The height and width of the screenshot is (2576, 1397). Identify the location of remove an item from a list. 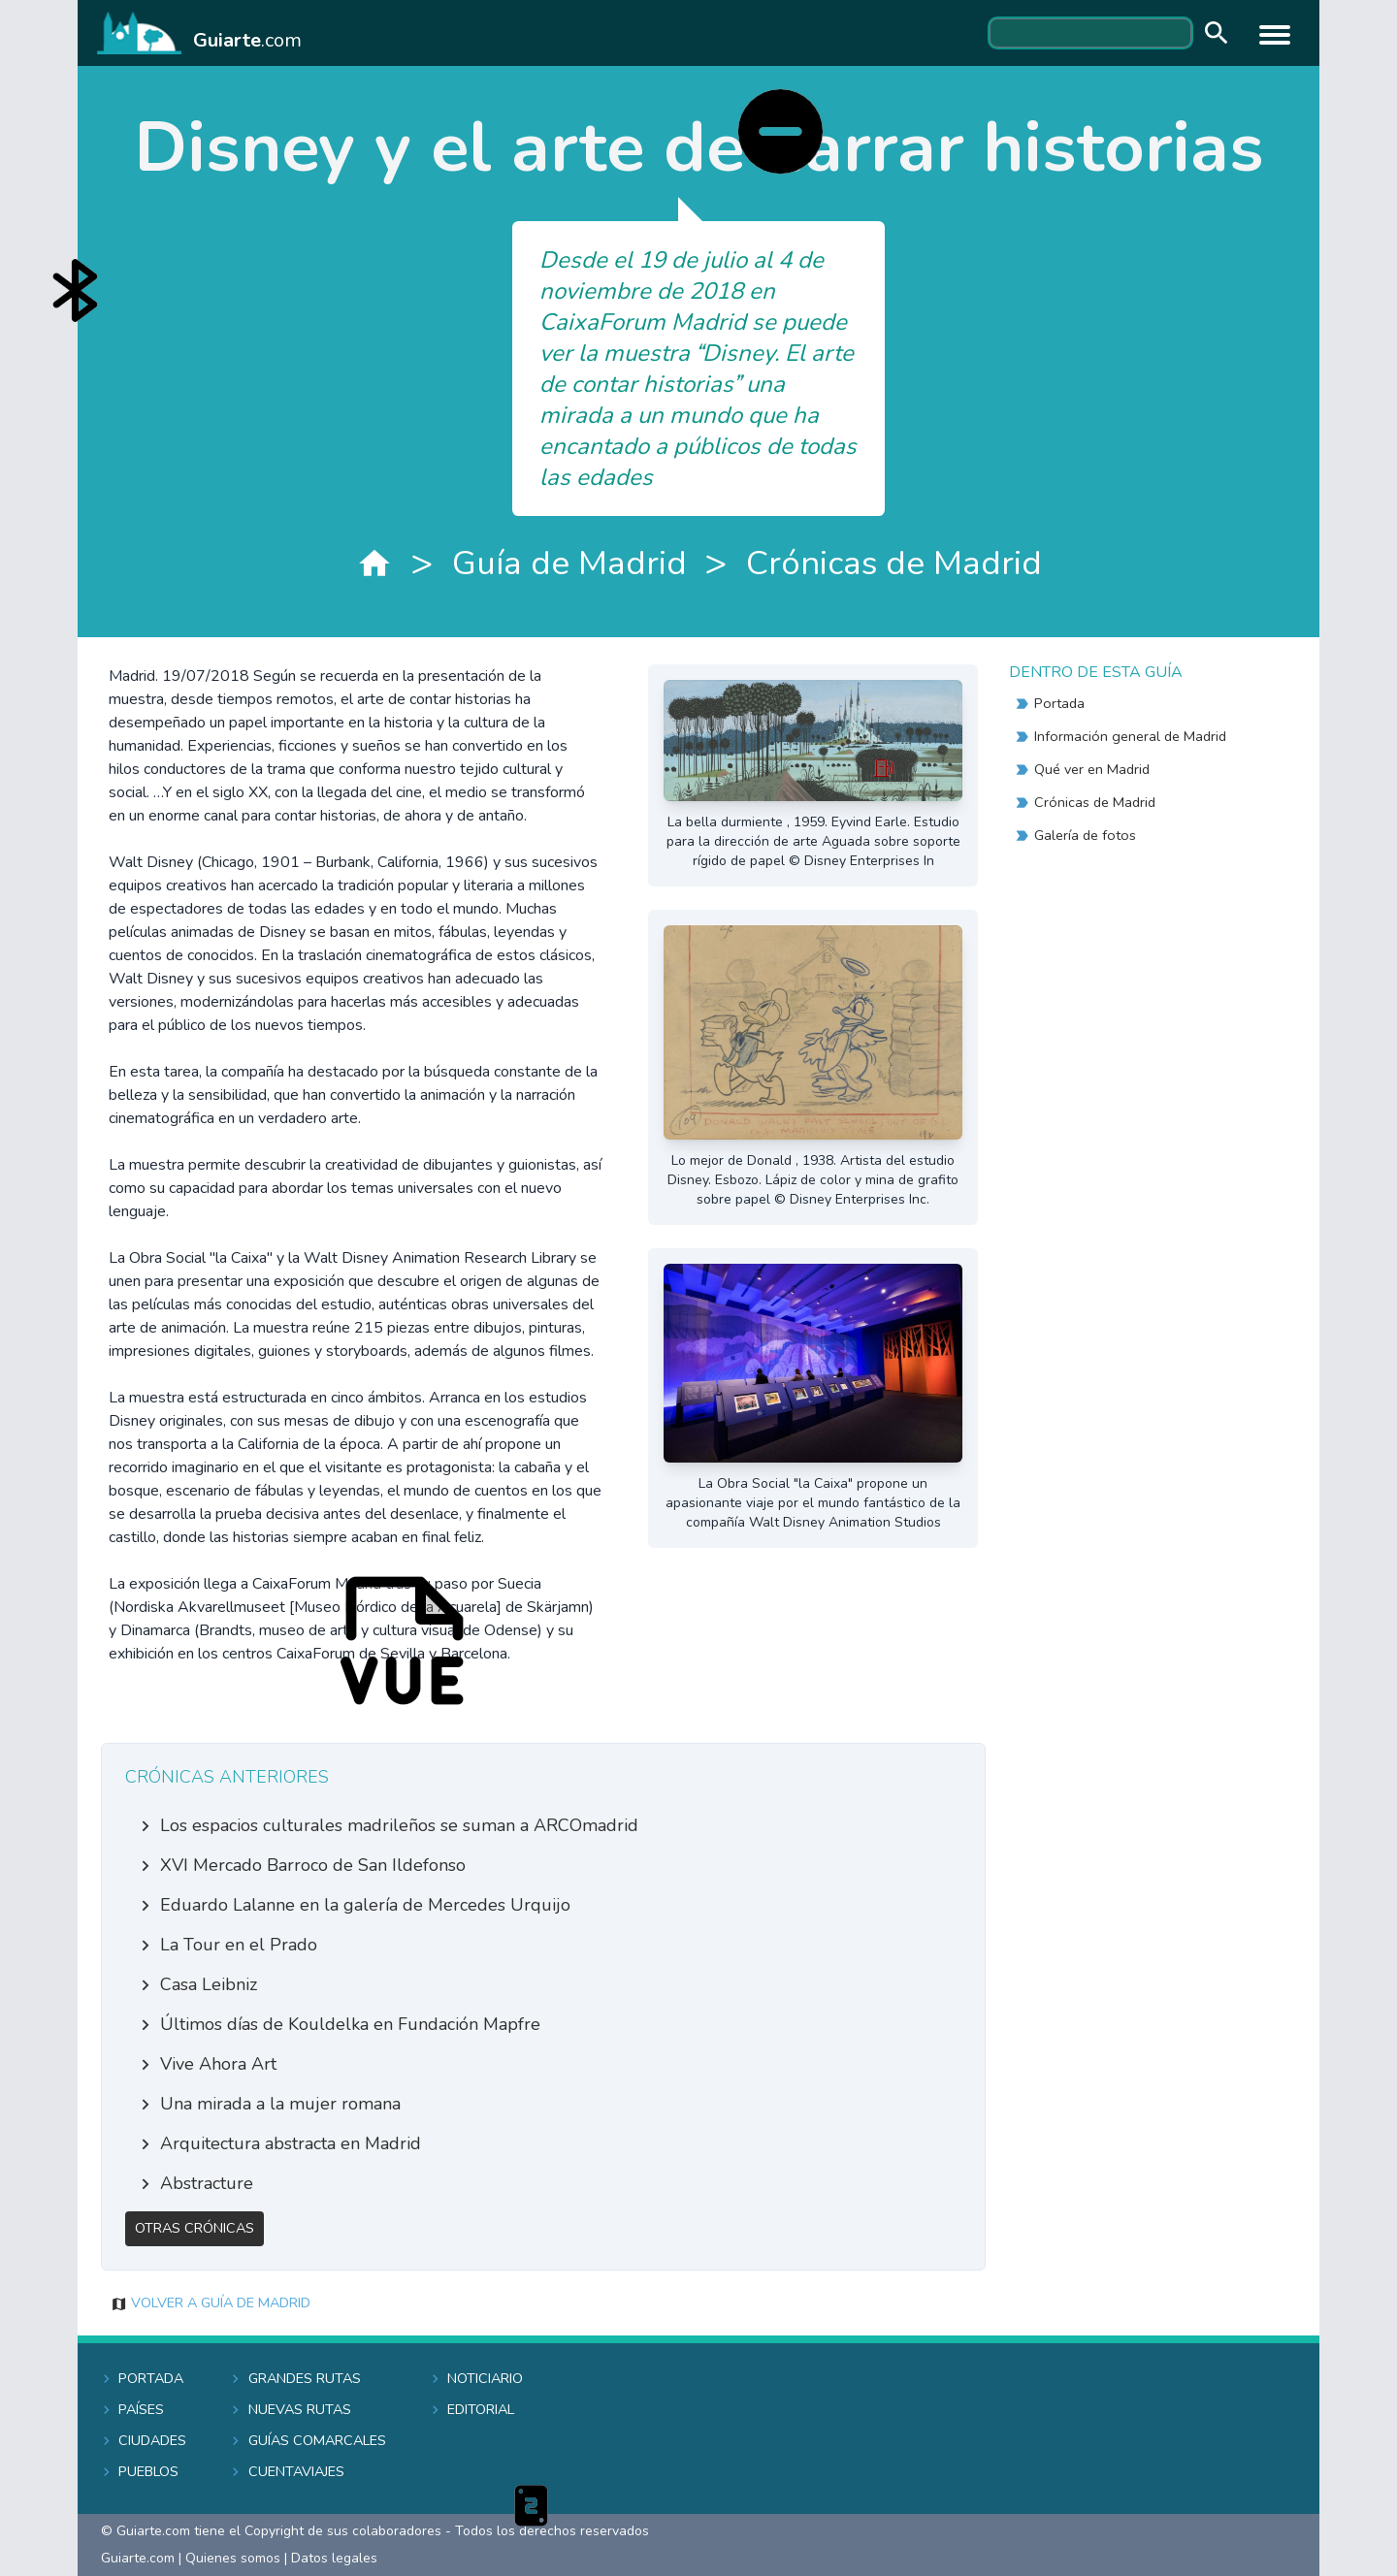
(780, 131).